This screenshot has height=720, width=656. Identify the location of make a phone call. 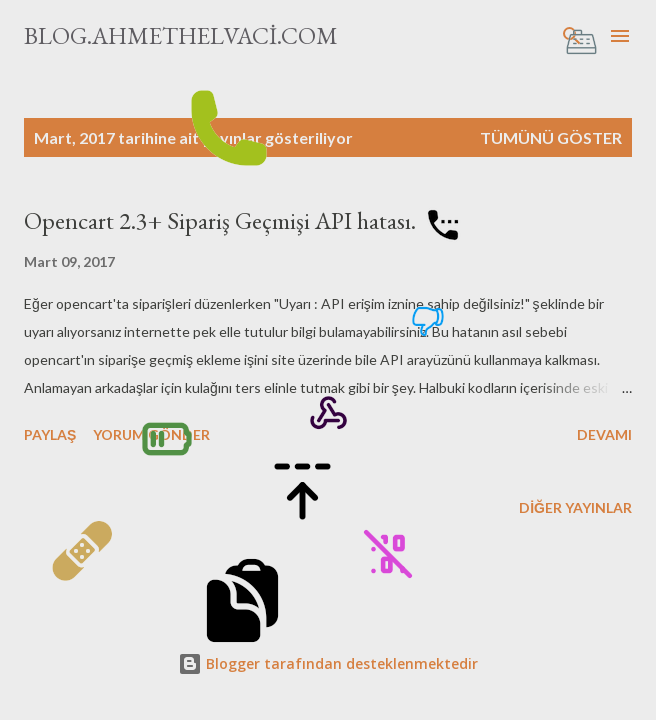
(229, 128).